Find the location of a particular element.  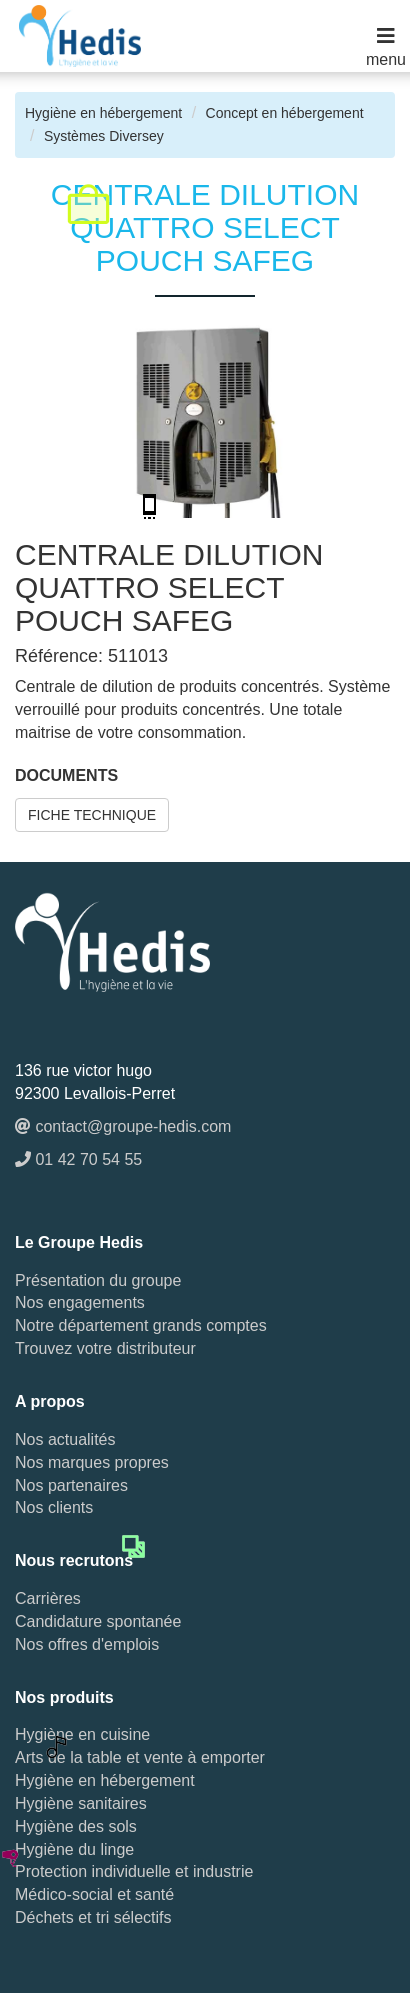

access hair styling or beauty tools is located at coordinates (10, 1857).